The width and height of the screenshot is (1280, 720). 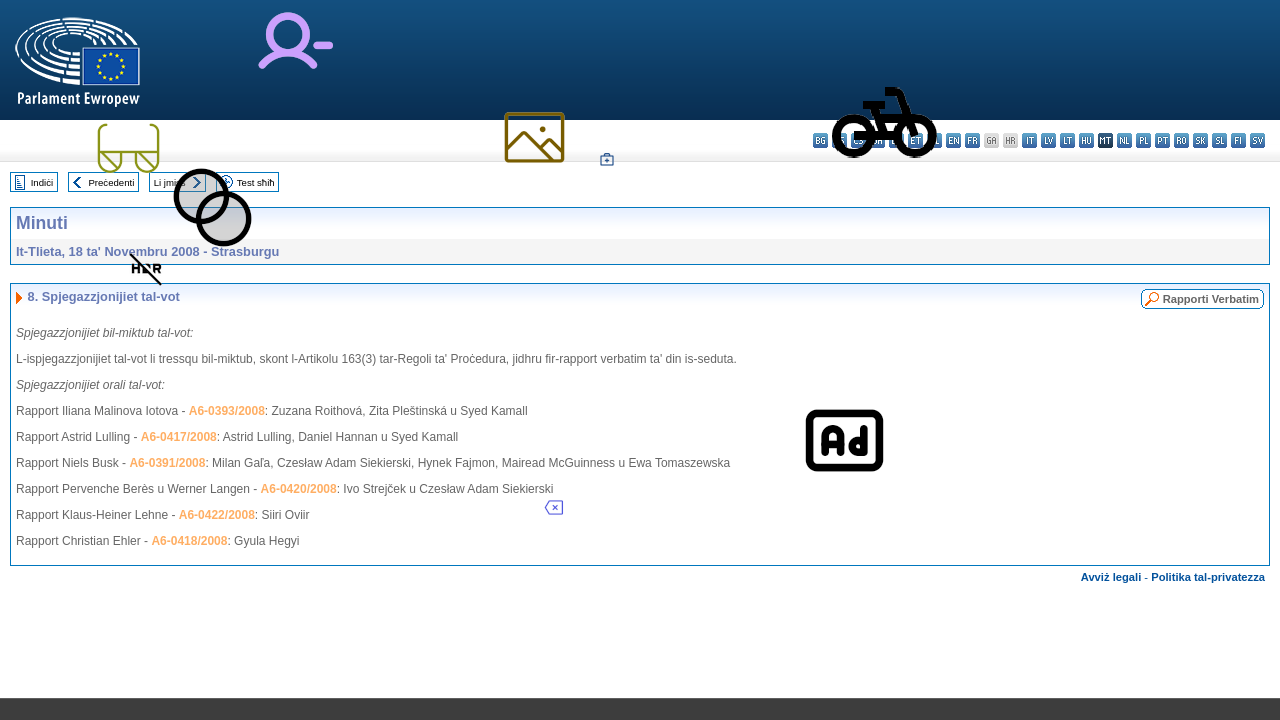 What do you see at coordinates (884, 122) in the screenshot?
I see `select bicycle as transportation mode` at bounding box center [884, 122].